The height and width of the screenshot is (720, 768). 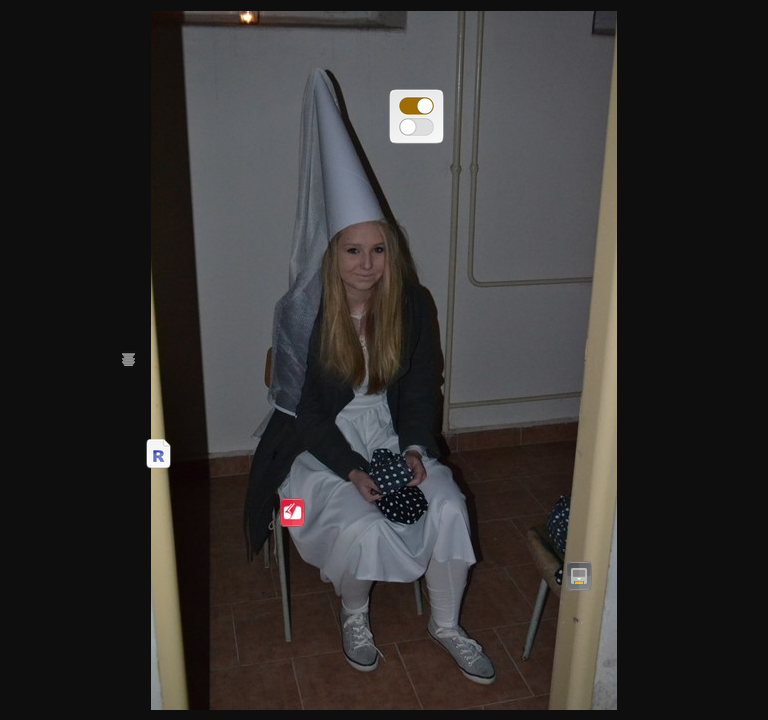 I want to click on center align text, so click(x=128, y=359).